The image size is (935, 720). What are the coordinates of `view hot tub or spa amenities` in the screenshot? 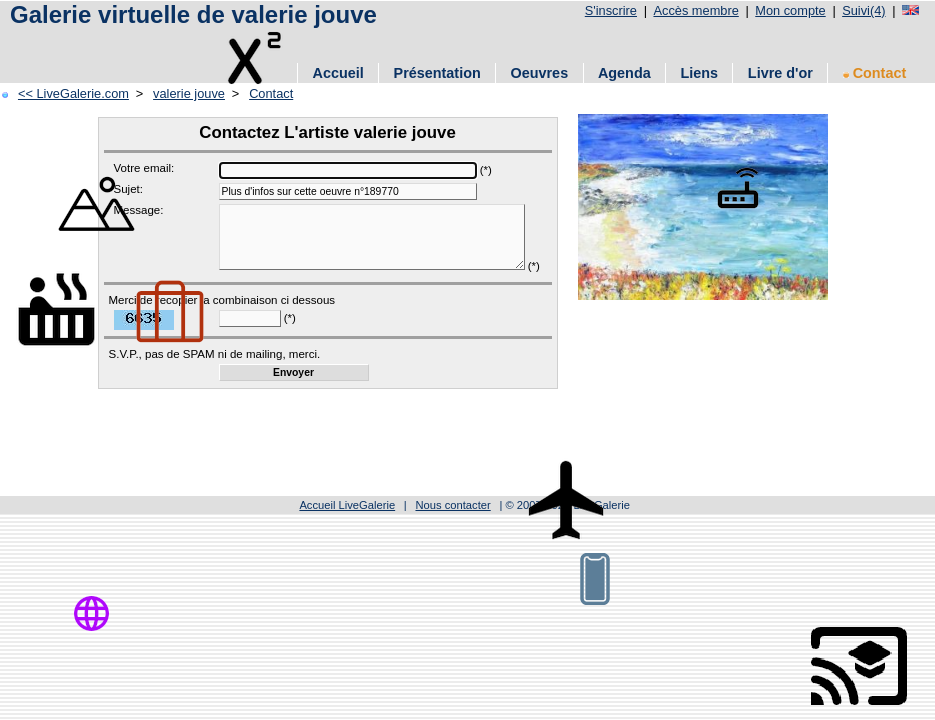 It's located at (56, 307).